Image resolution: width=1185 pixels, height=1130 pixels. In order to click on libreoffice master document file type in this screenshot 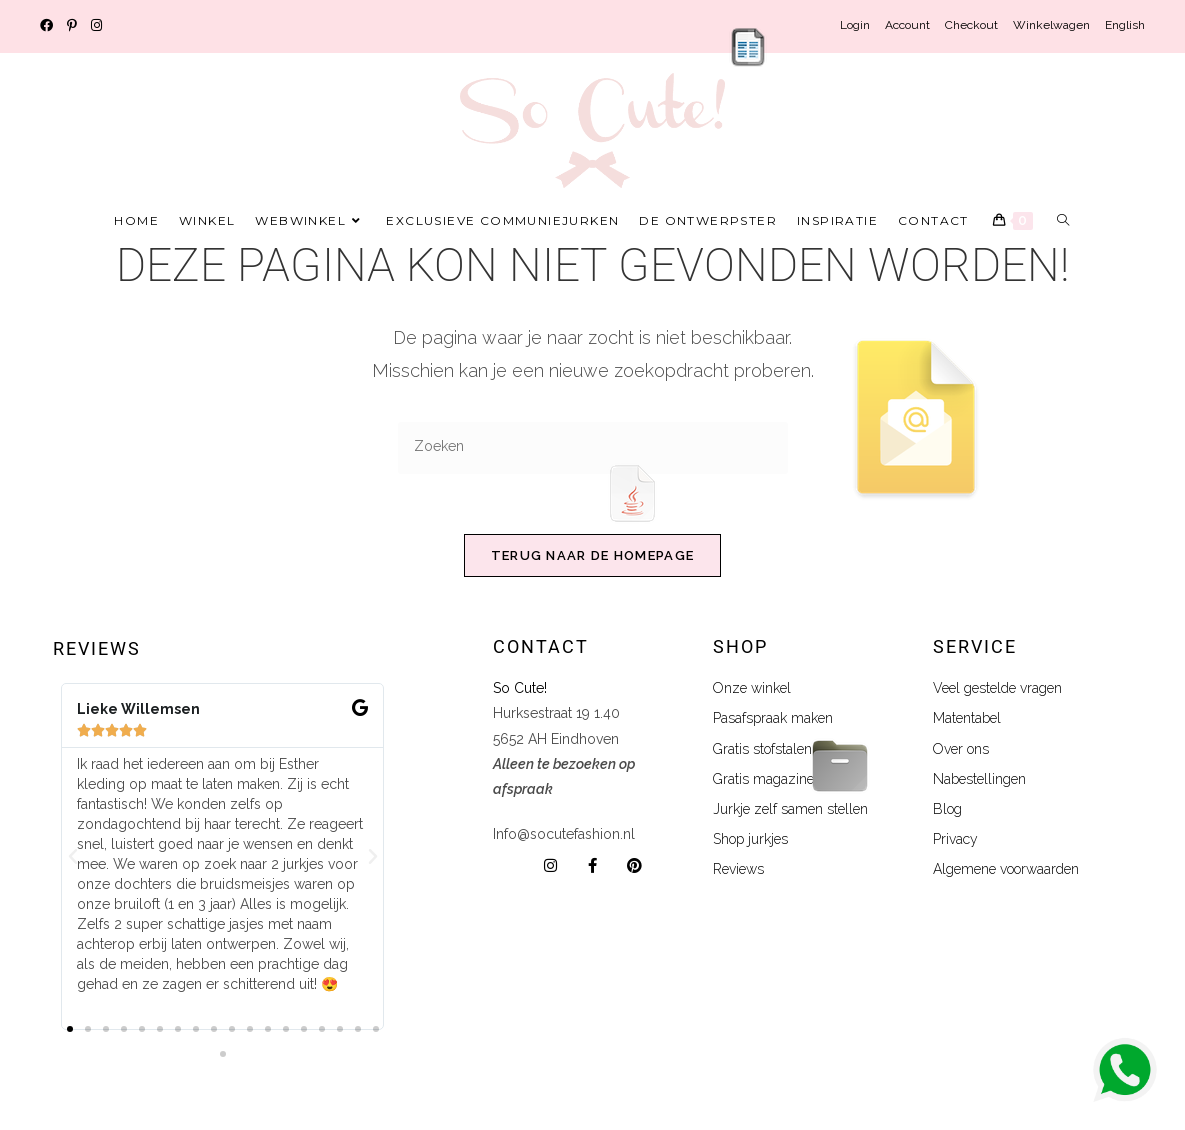, I will do `click(748, 47)`.